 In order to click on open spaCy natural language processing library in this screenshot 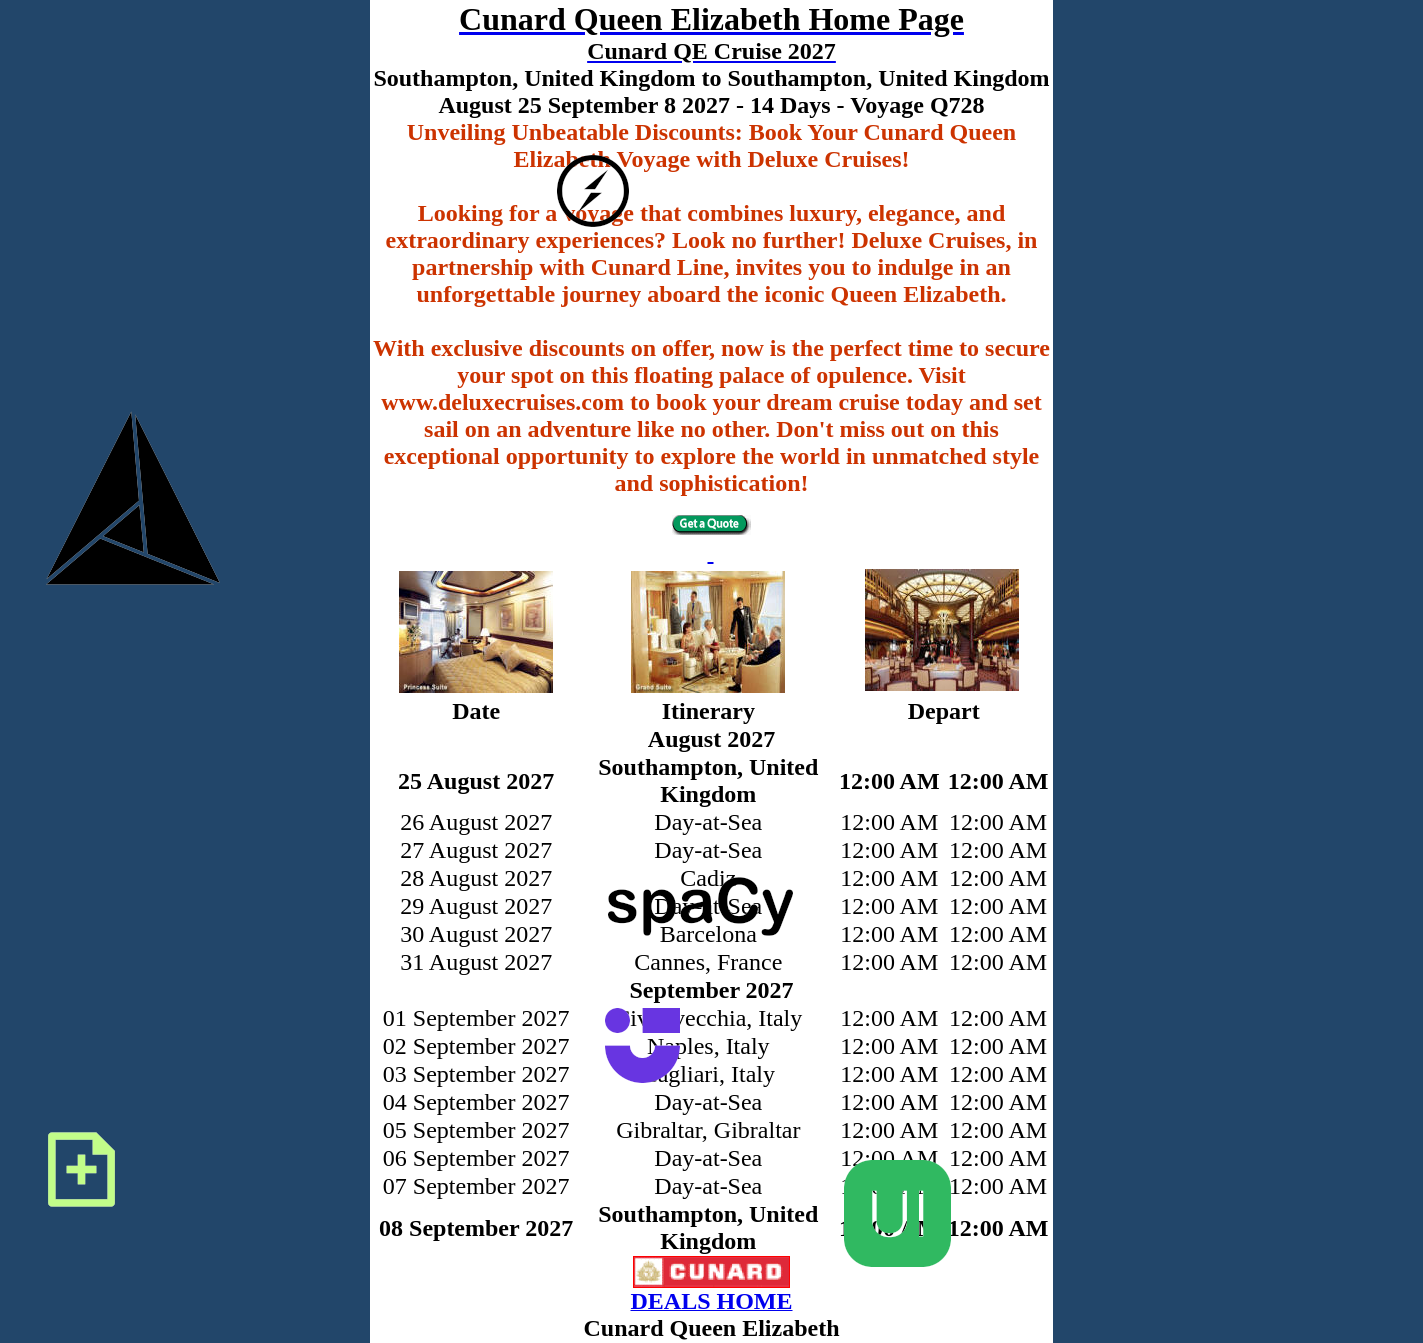, I will do `click(700, 906)`.